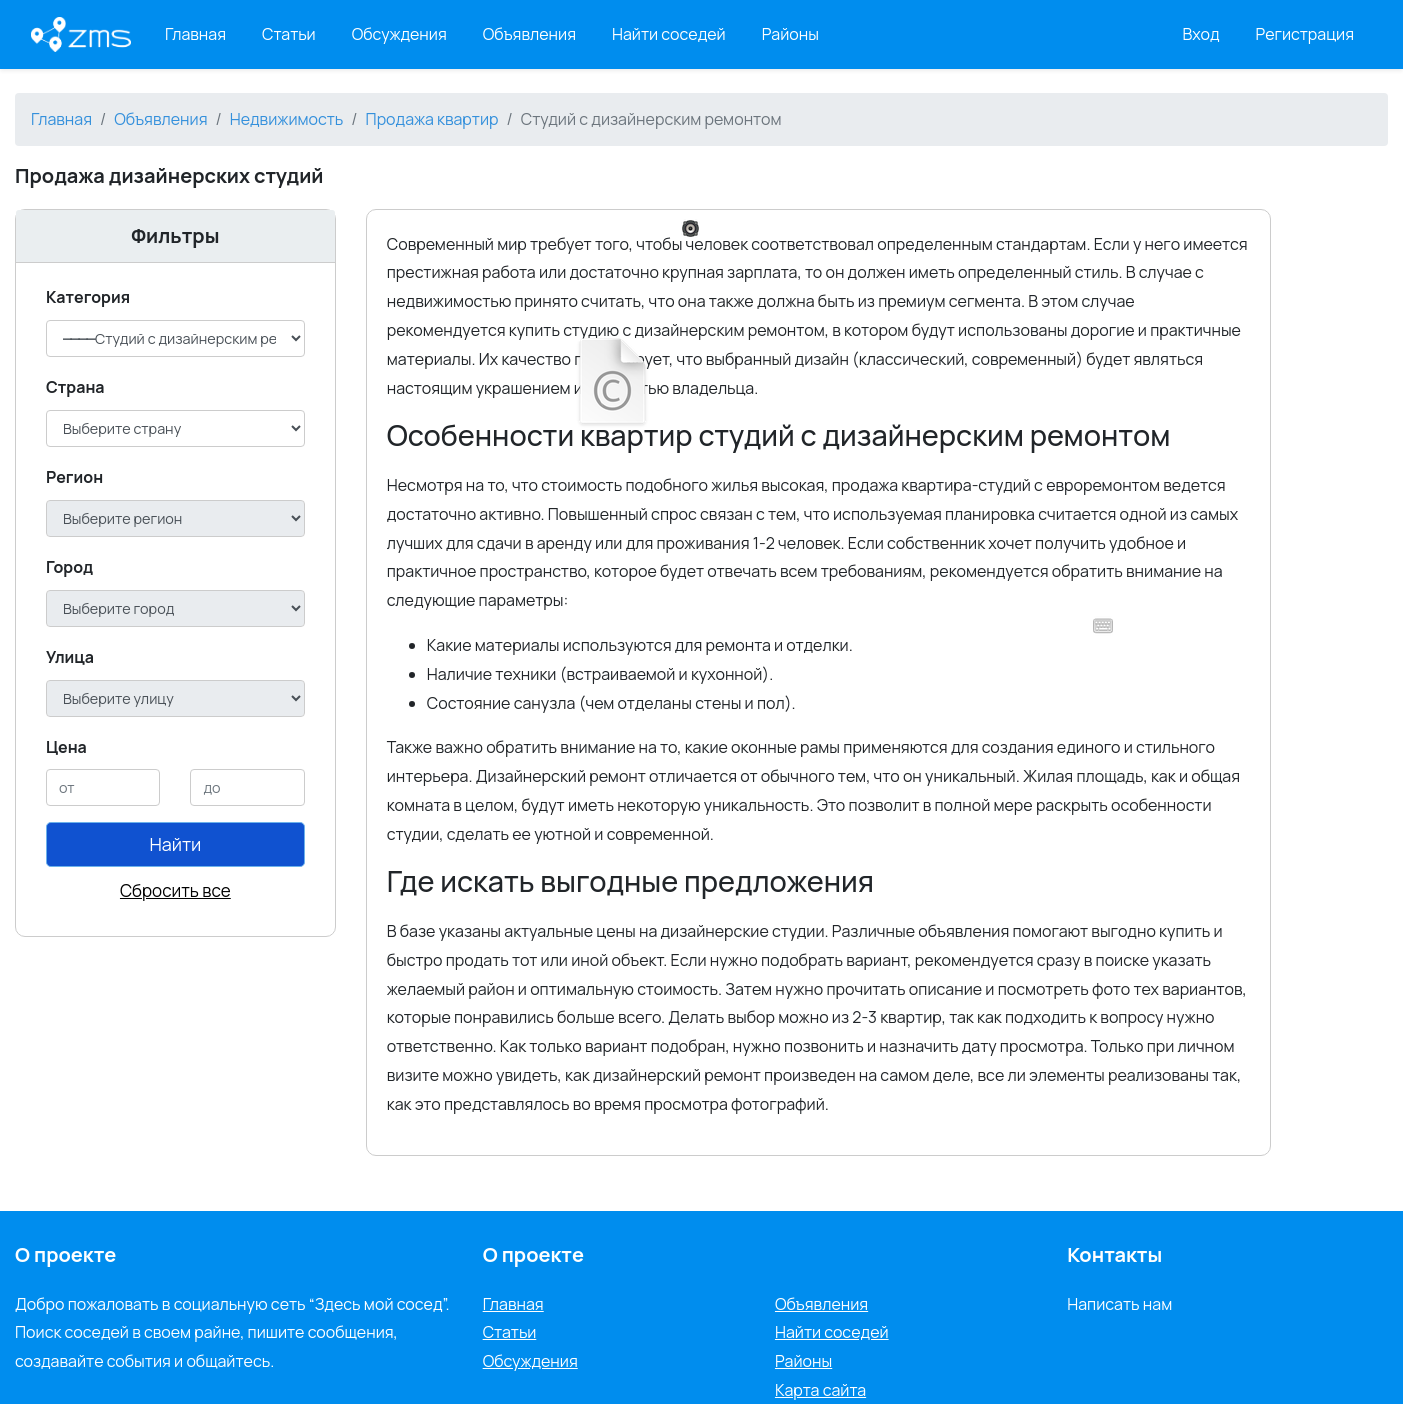 Image resolution: width=1403 pixels, height=1404 pixels. I want to click on access keyboard settings, so click(1103, 626).